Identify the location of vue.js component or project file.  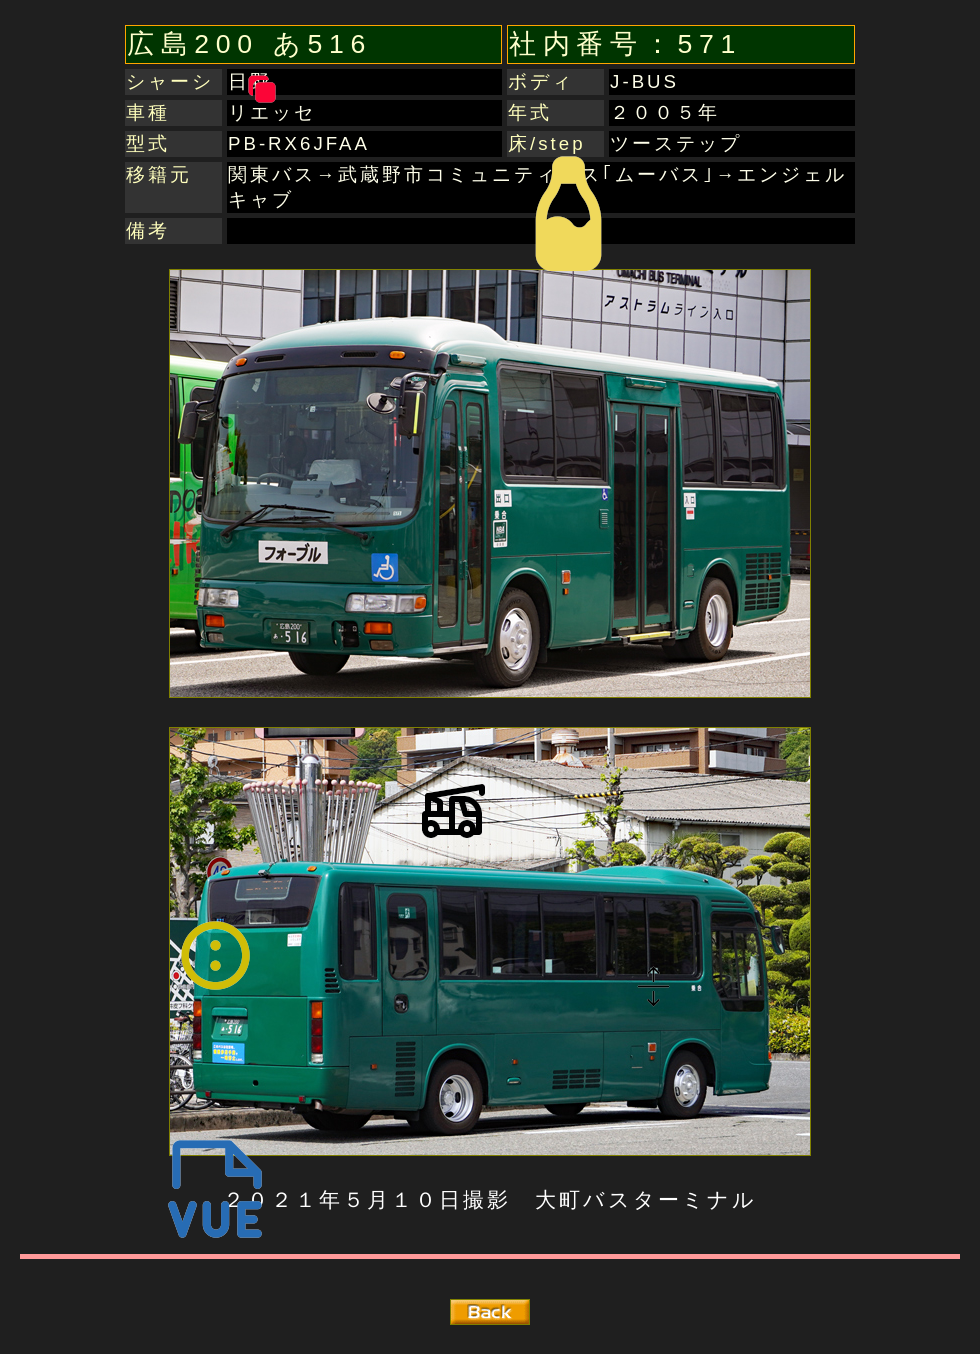
(217, 1193).